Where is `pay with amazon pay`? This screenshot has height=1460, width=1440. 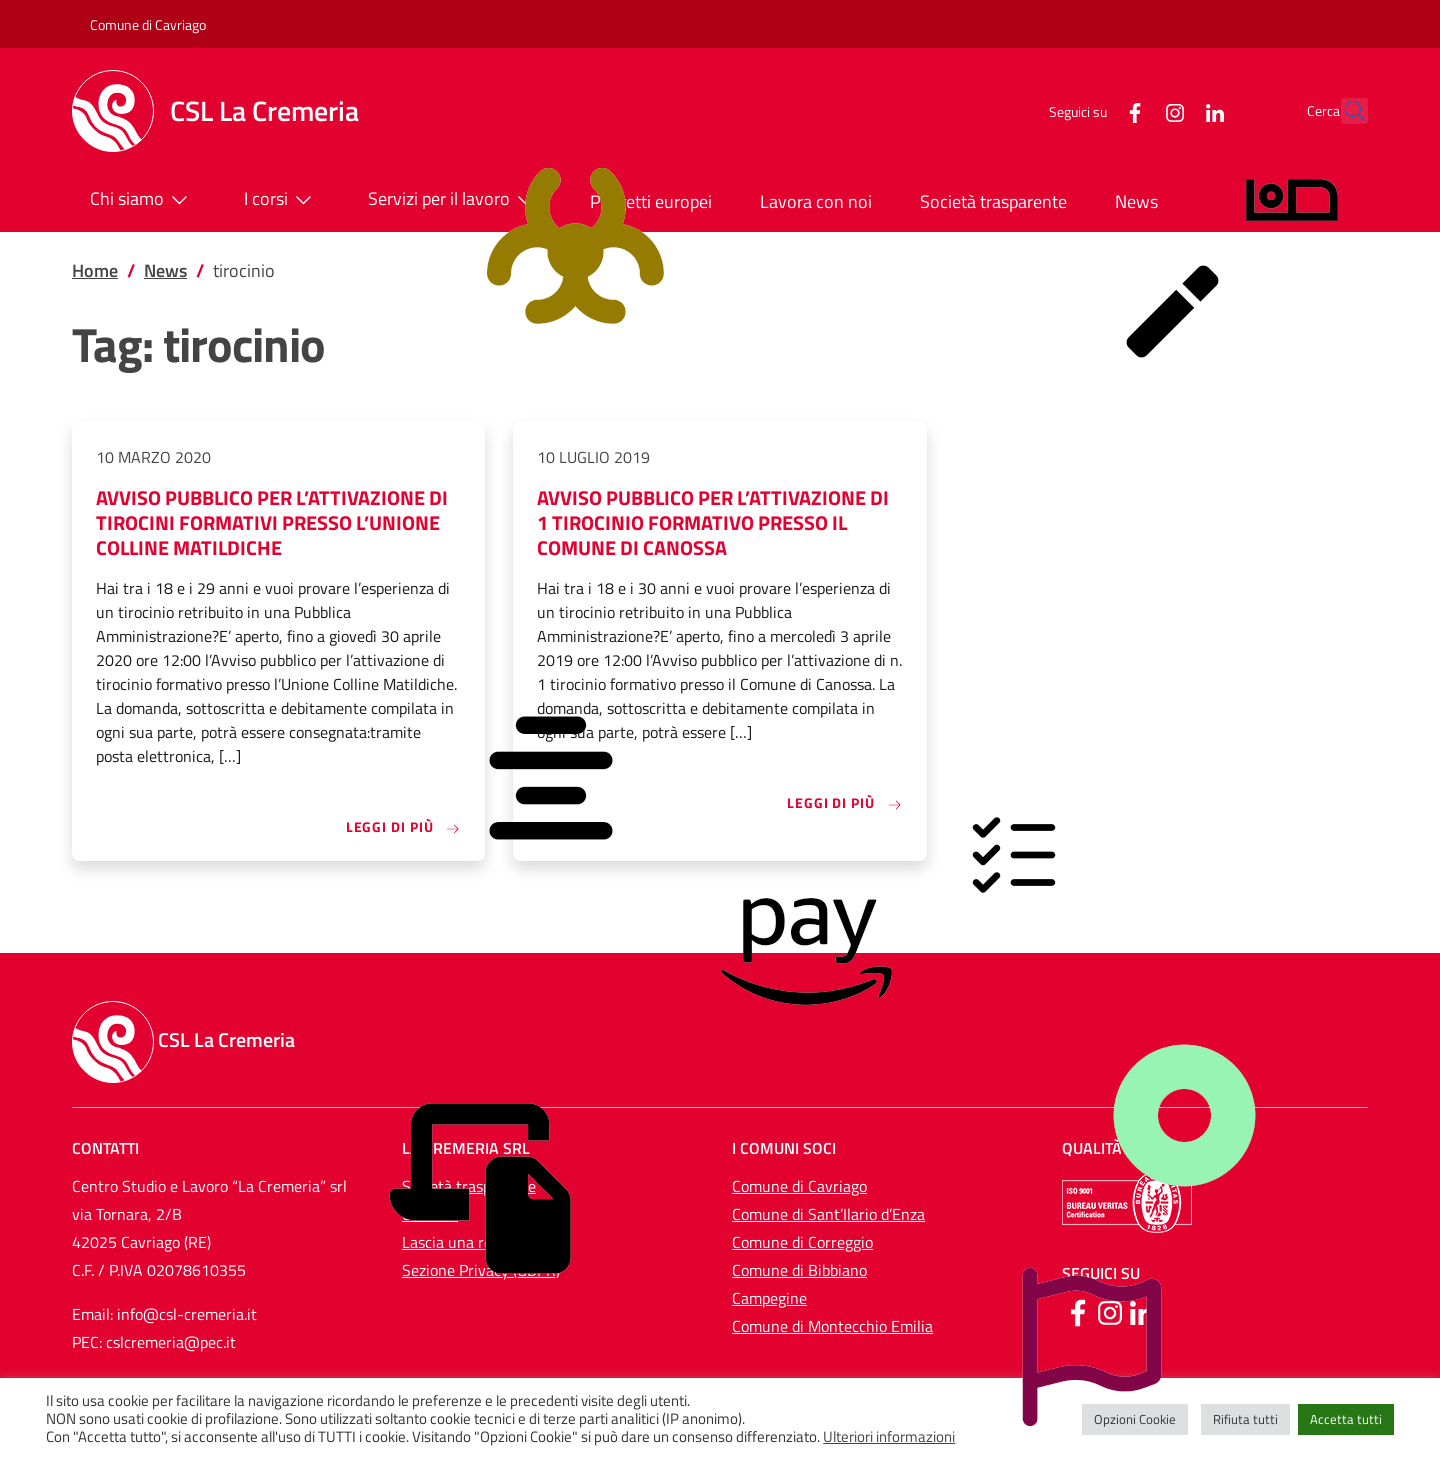
pay with amazon pay is located at coordinates (806, 951).